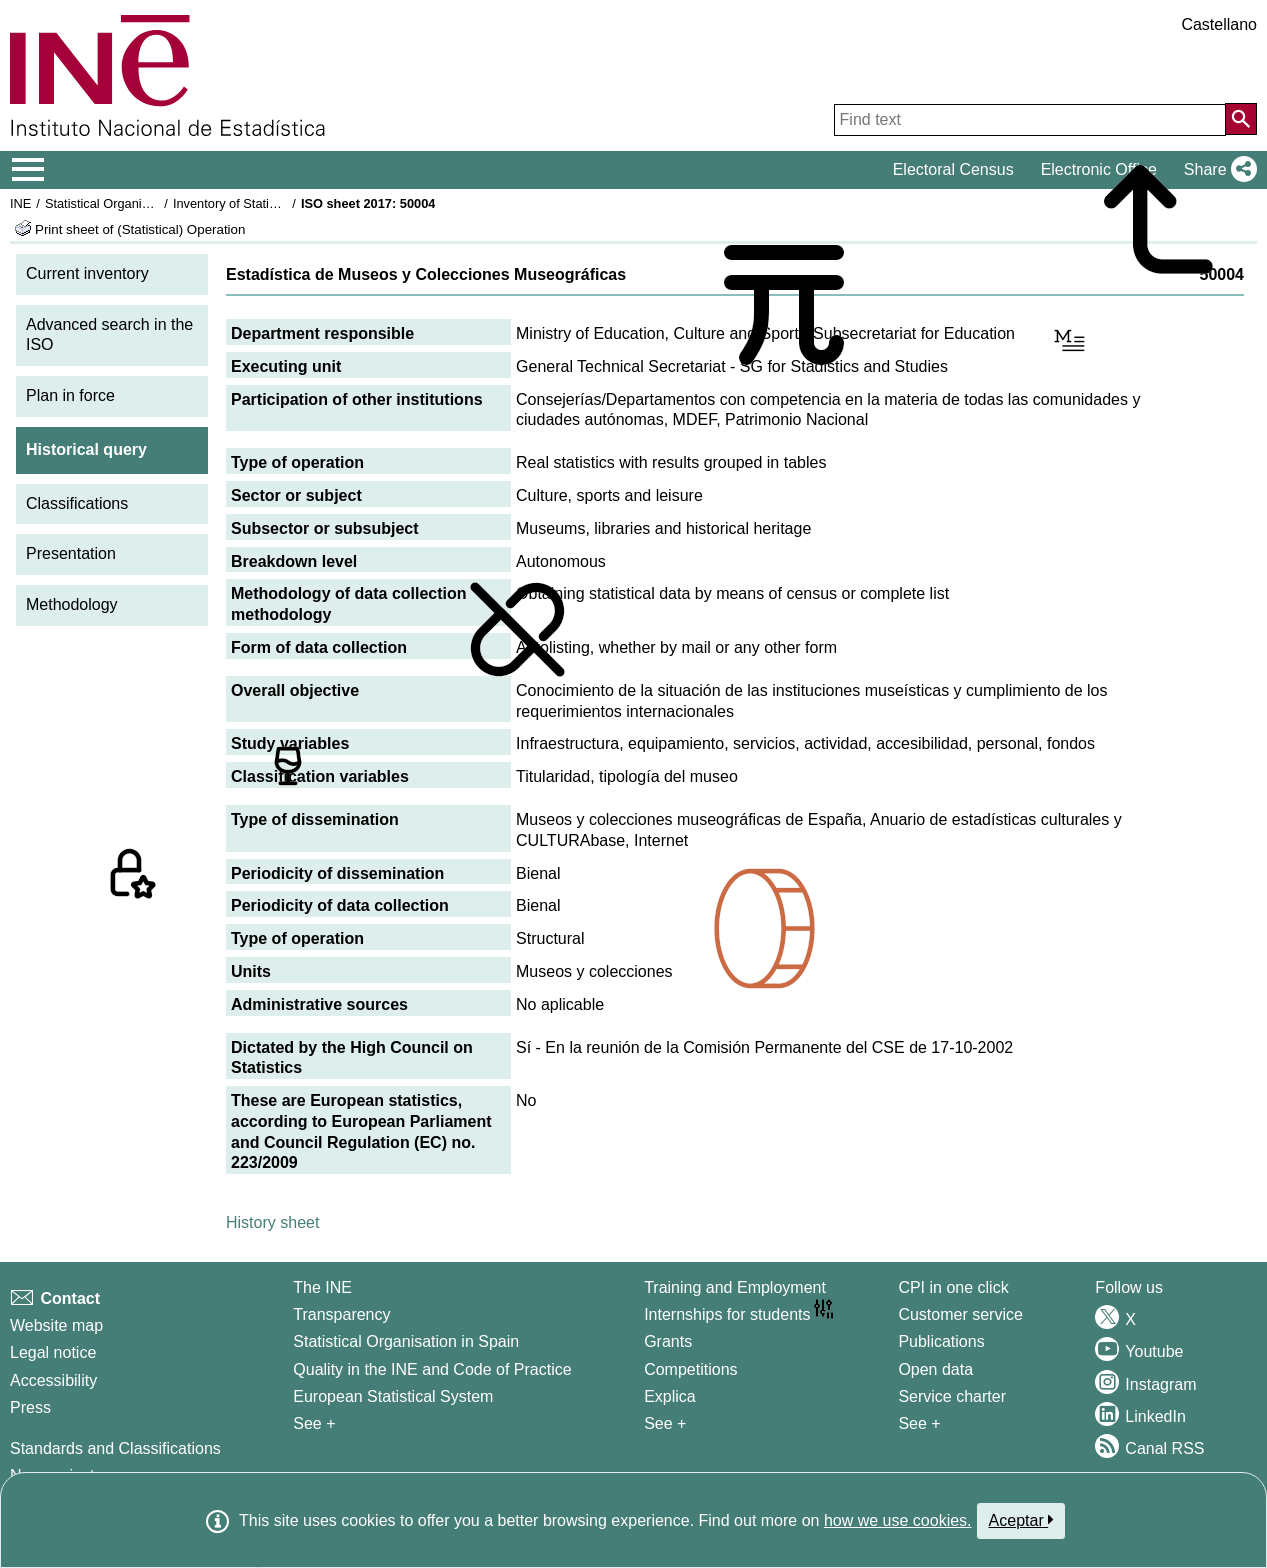 This screenshot has width=1267, height=1568. What do you see at coordinates (288, 766) in the screenshot?
I see `indicates drink or beverage option` at bounding box center [288, 766].